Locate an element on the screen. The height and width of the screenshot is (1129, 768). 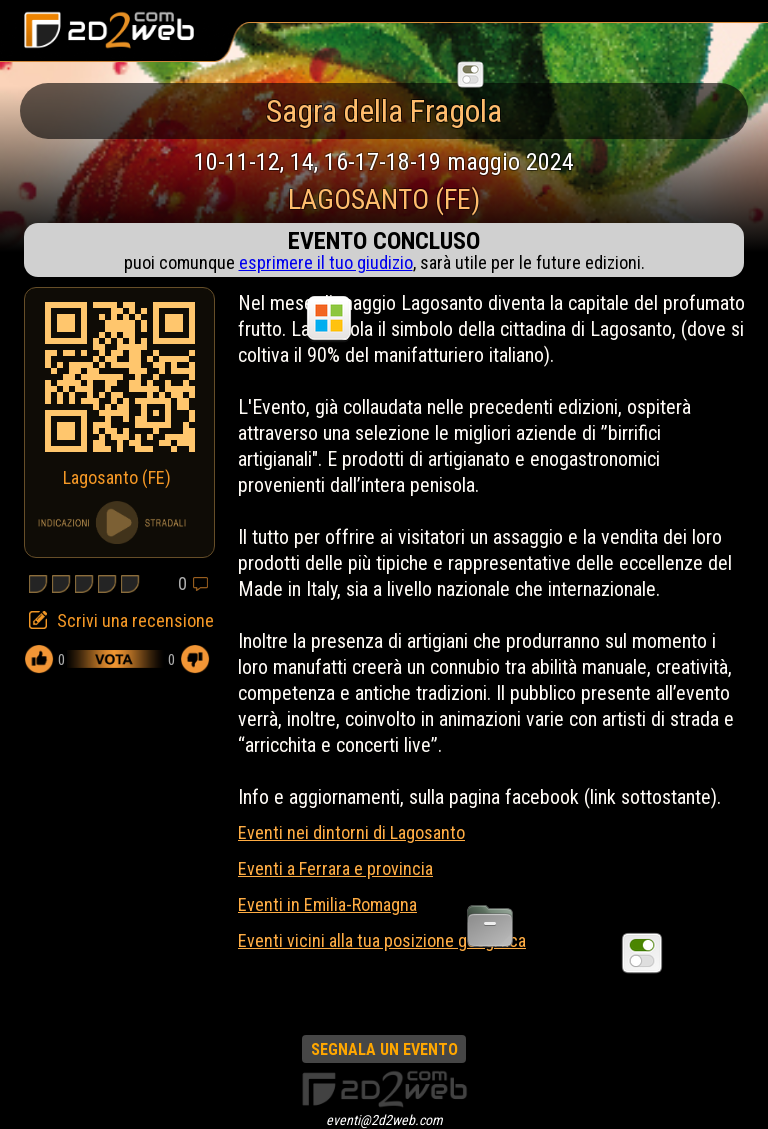
open the file manager application is located at coordinates (490, 926).